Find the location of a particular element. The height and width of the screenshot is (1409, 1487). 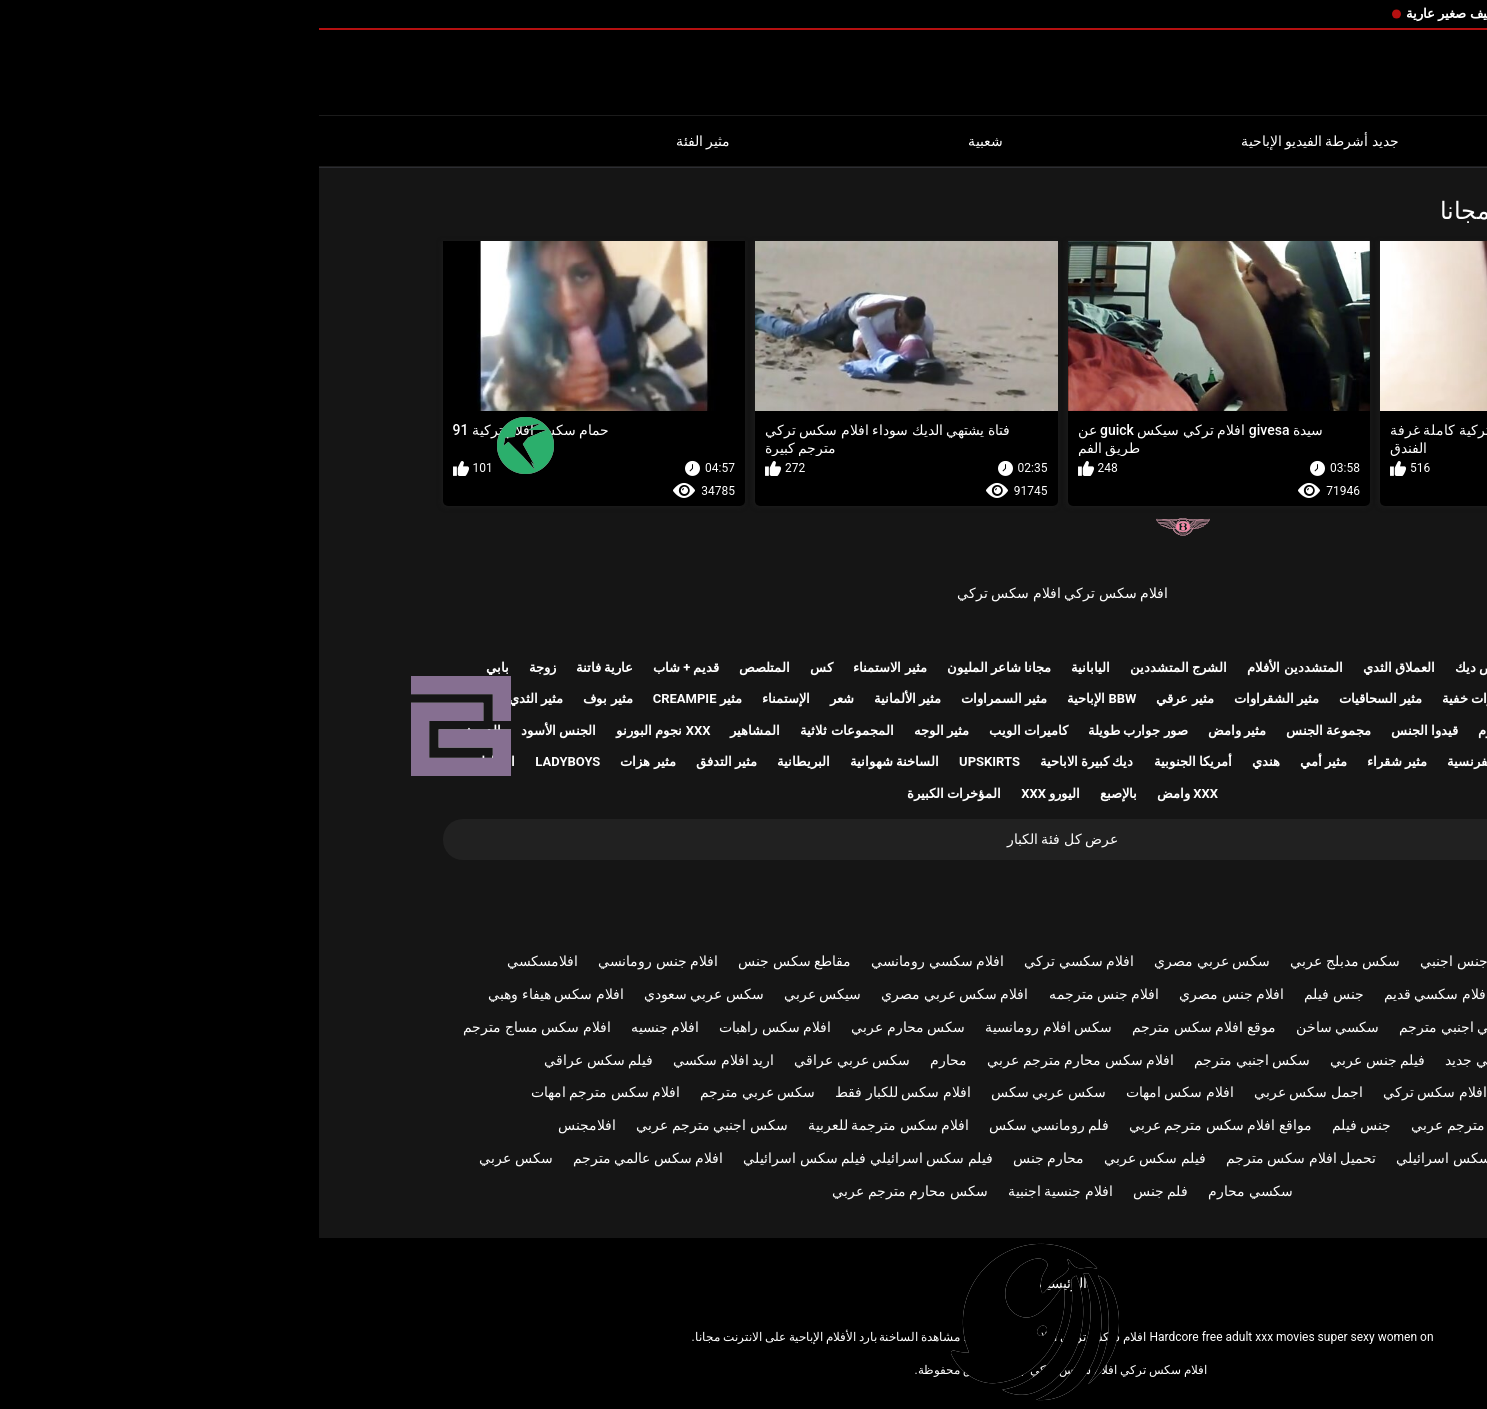

parrot security os logo is located at coordinates (525, 445).